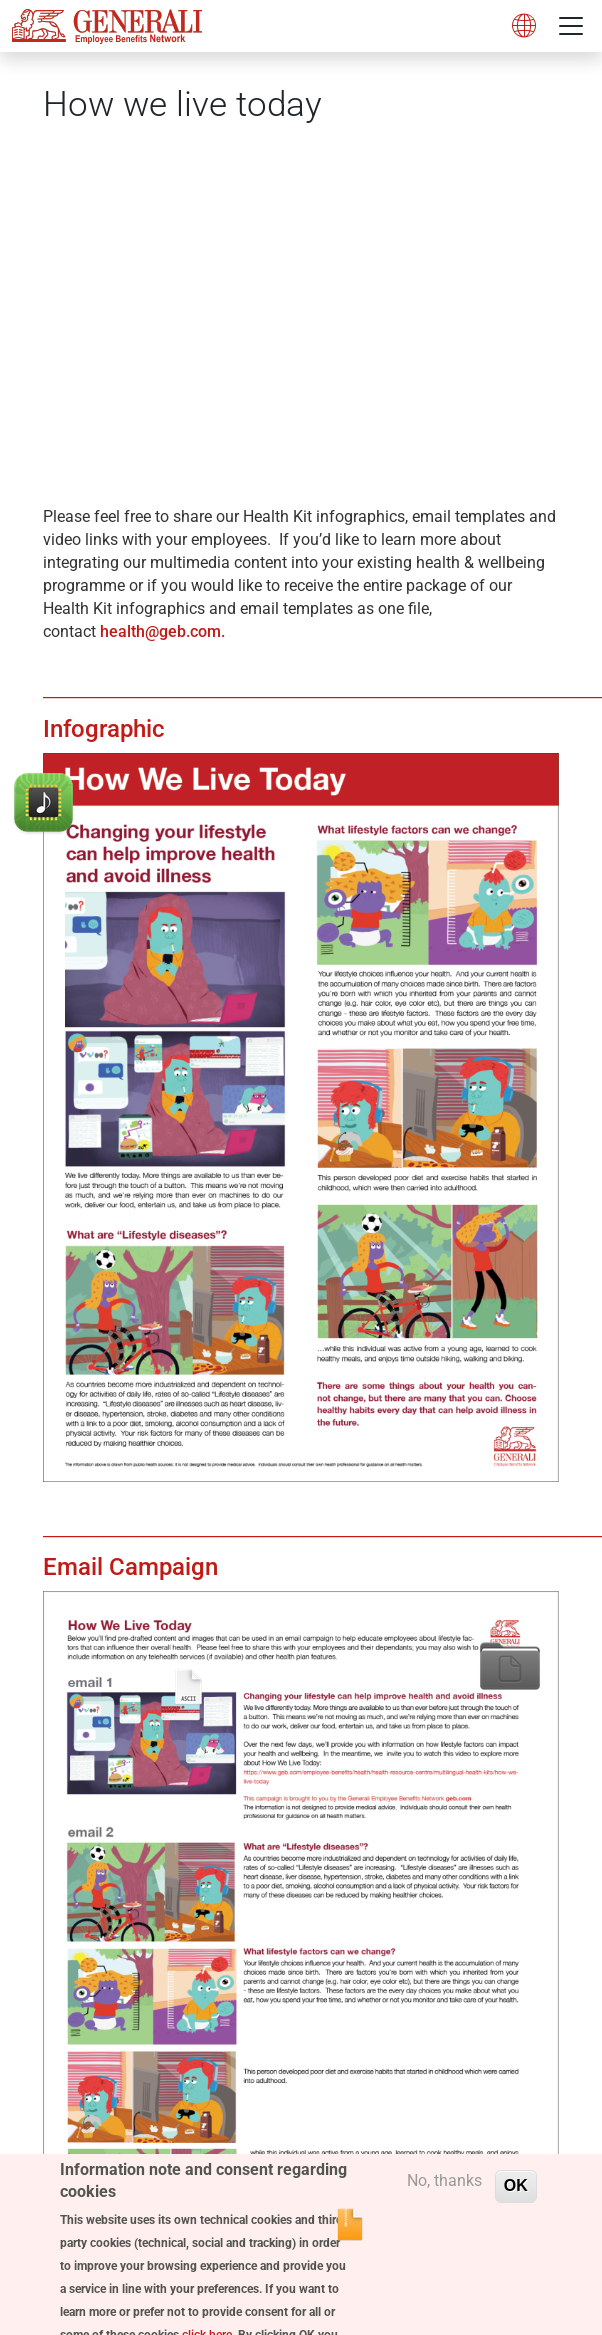 This screenshot has width=602, height=2335. Describe the element at coordinates (43, 802) in the screenshot. I see `audio card or sound hardware device` at that location.